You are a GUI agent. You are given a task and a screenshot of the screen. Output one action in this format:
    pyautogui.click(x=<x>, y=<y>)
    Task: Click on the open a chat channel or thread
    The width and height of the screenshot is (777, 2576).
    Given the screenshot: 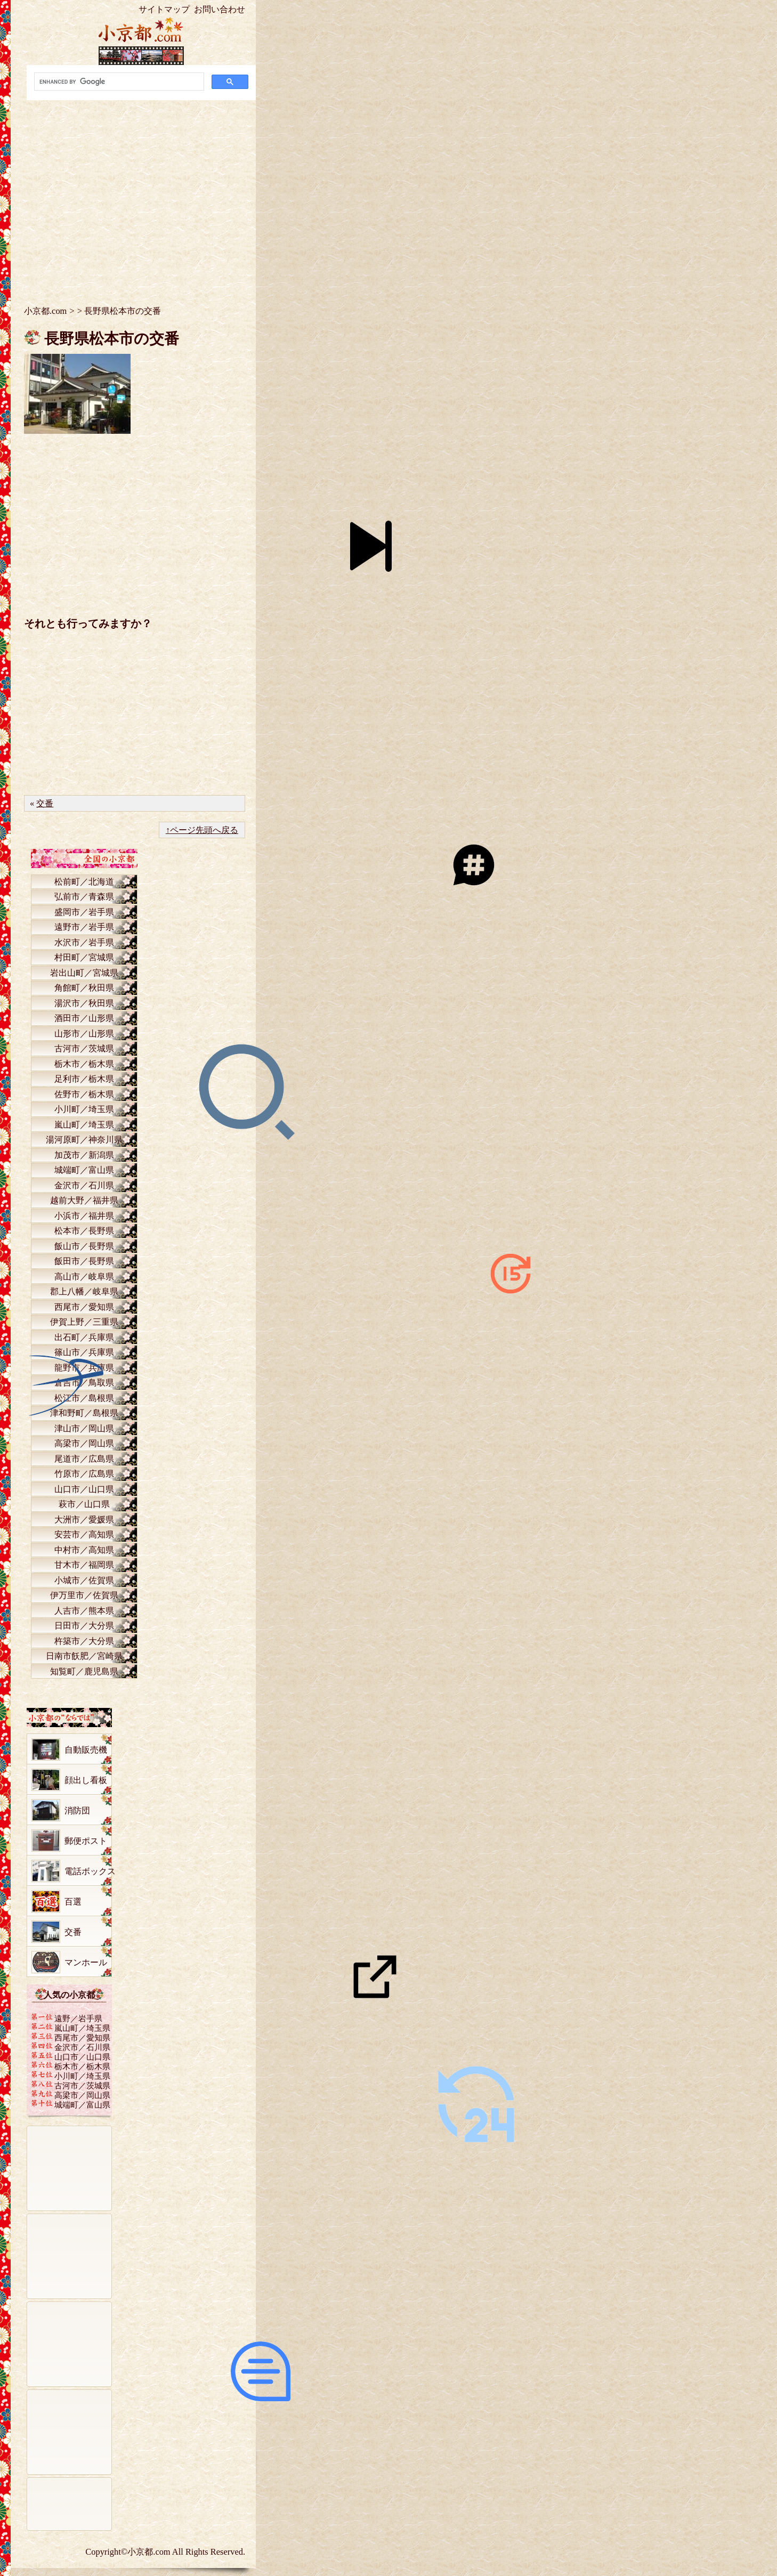 What is the action you would take?
    pyautogui.click(x=474, y=865)
    